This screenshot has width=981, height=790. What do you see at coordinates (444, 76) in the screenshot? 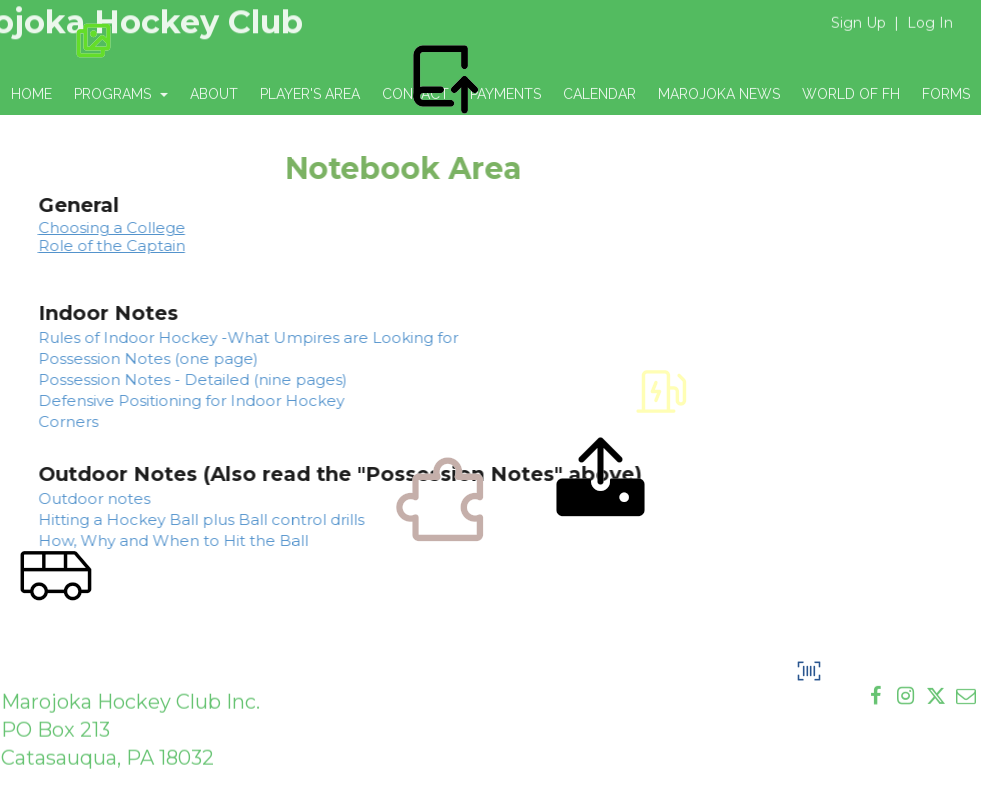
I see `upload a book or document` at bounding box center [444, 76].